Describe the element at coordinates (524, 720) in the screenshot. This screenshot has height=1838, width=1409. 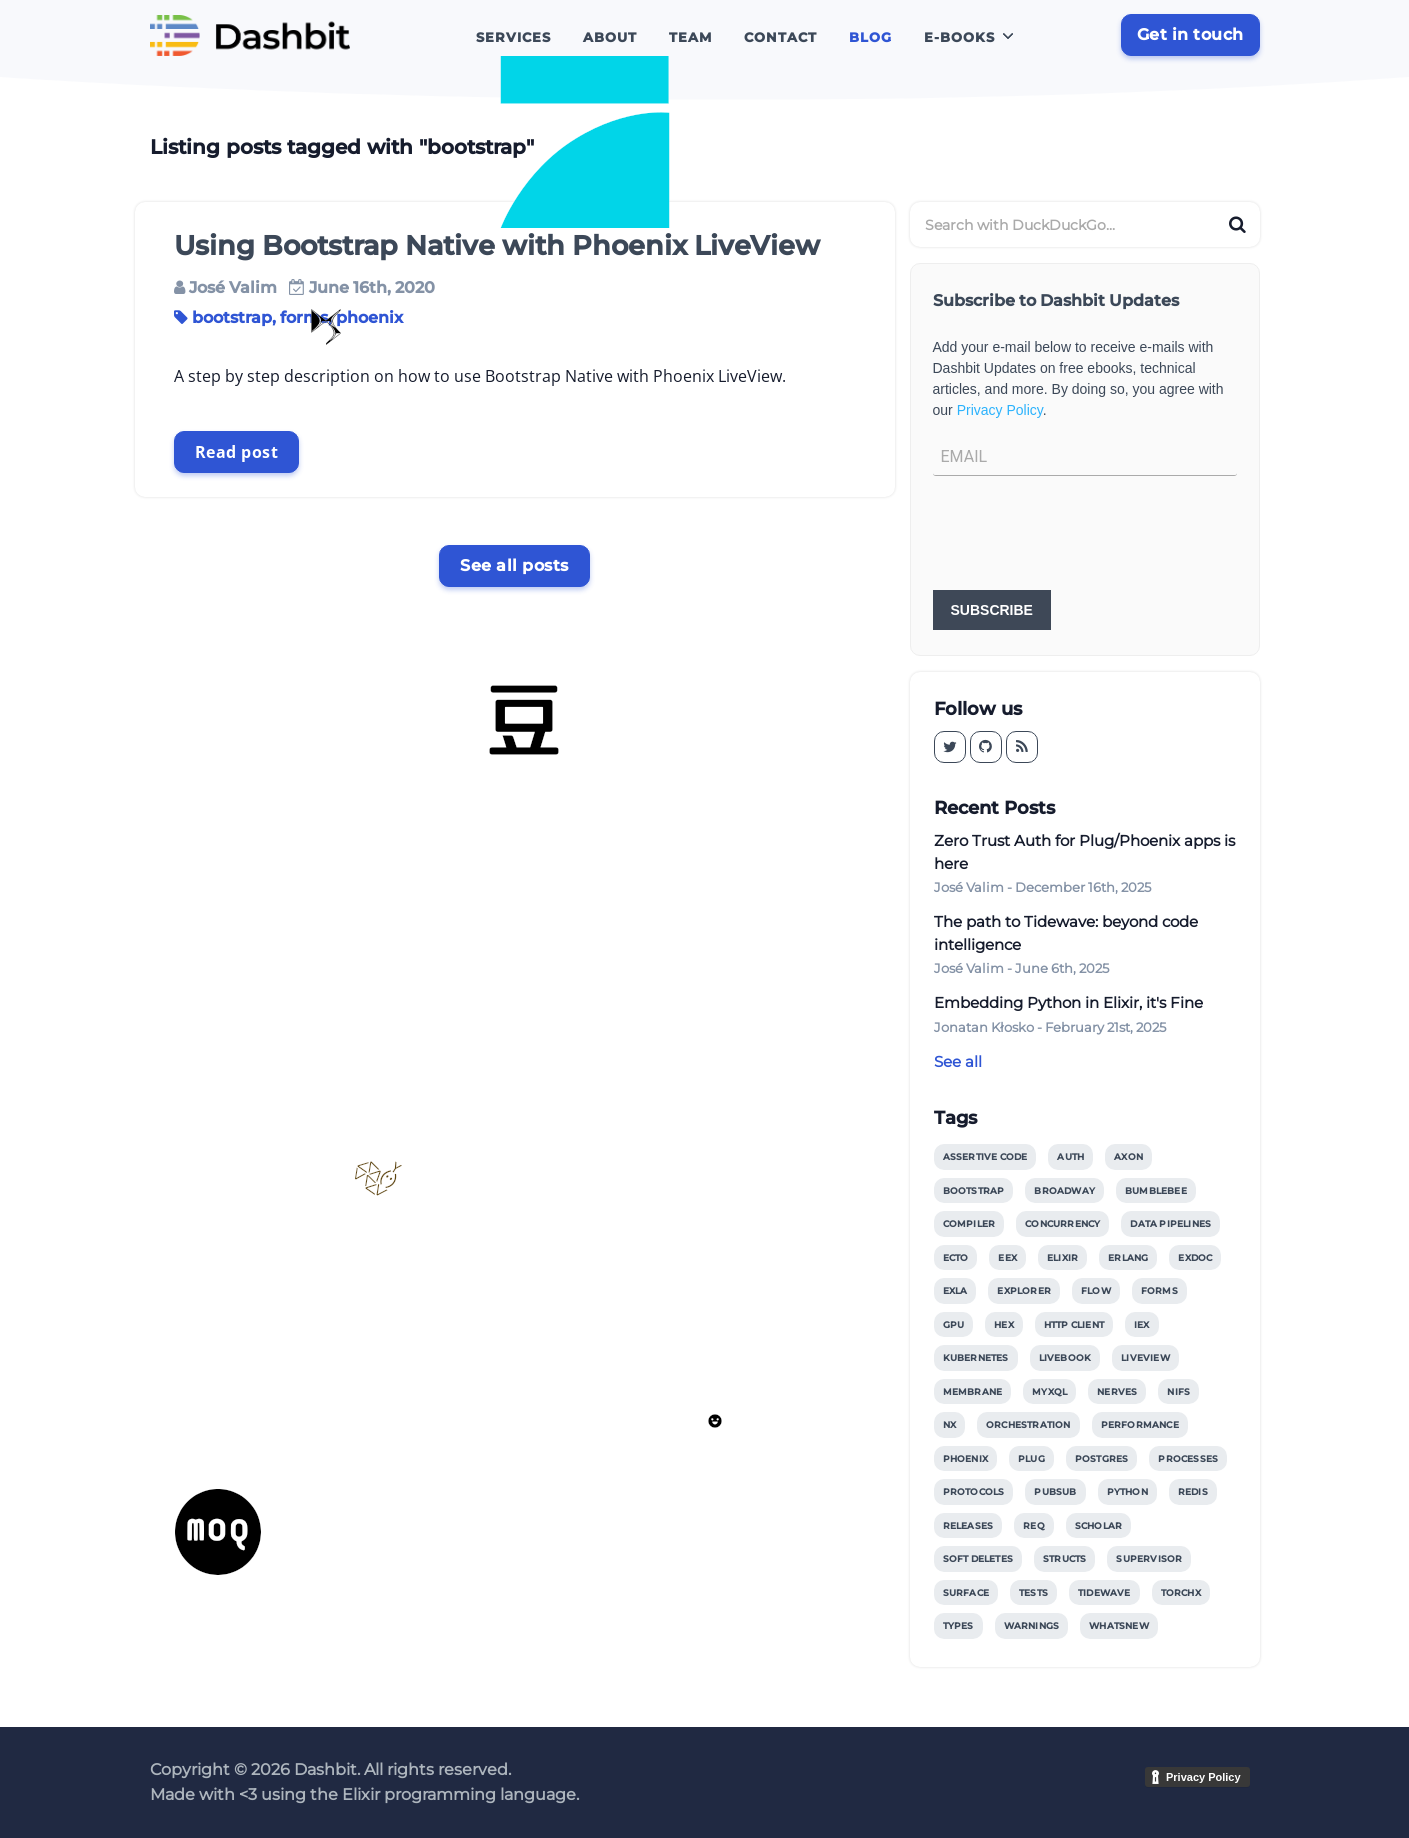
I see `open douban app` at that location.